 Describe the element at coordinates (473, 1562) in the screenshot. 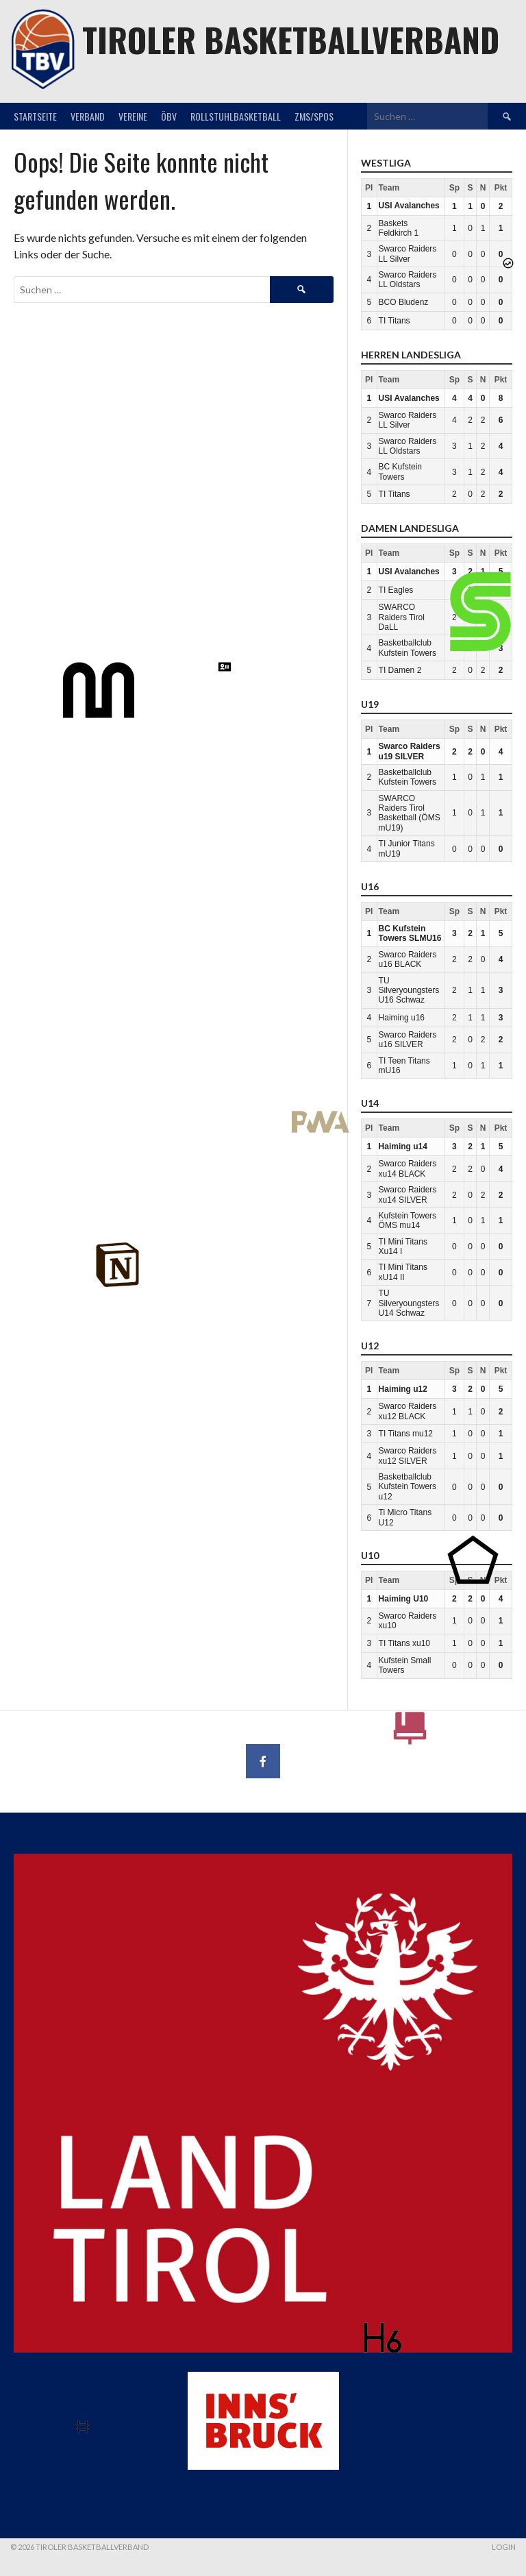

I see `select pentagon shape tool` at that location.